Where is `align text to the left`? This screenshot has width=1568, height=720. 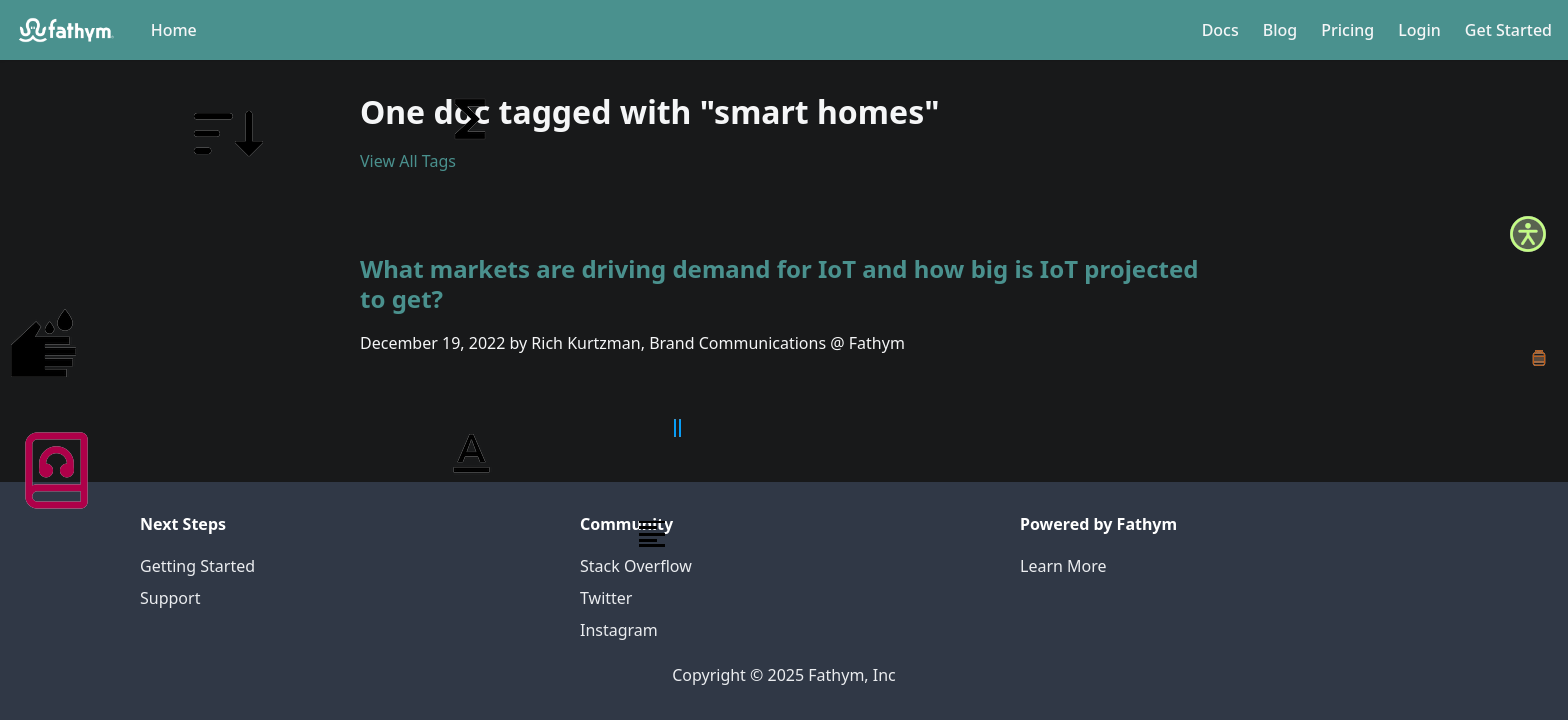 align text to the left is located at coordinates (652, 534).